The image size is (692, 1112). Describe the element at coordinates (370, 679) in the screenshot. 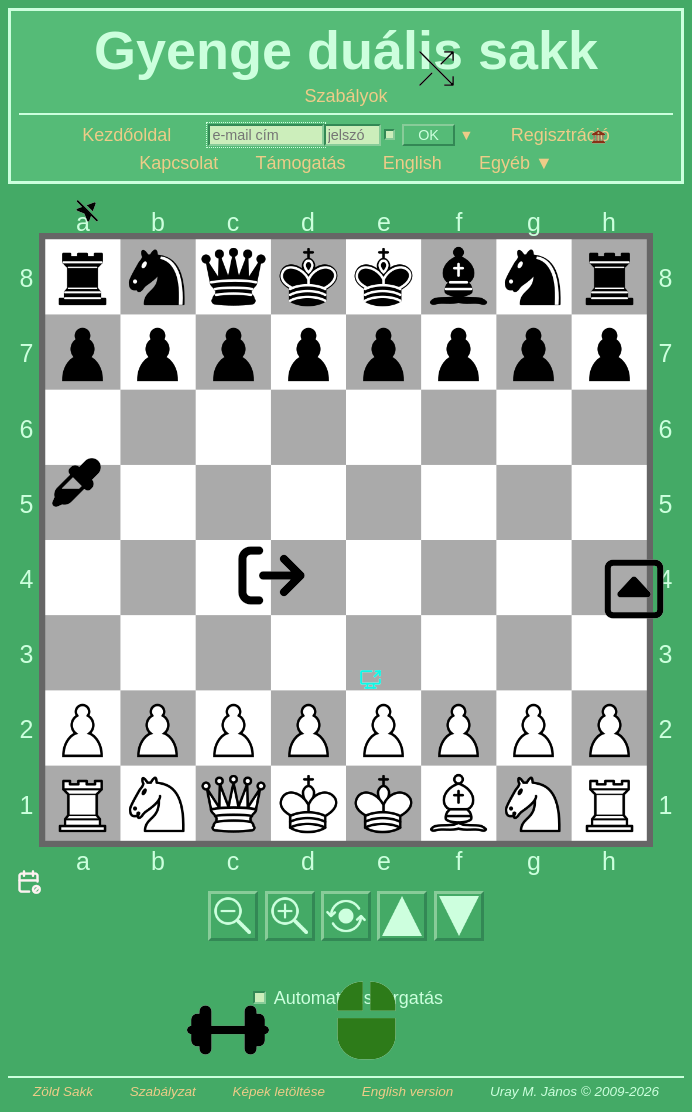

I see `share your screen with others` at that location.